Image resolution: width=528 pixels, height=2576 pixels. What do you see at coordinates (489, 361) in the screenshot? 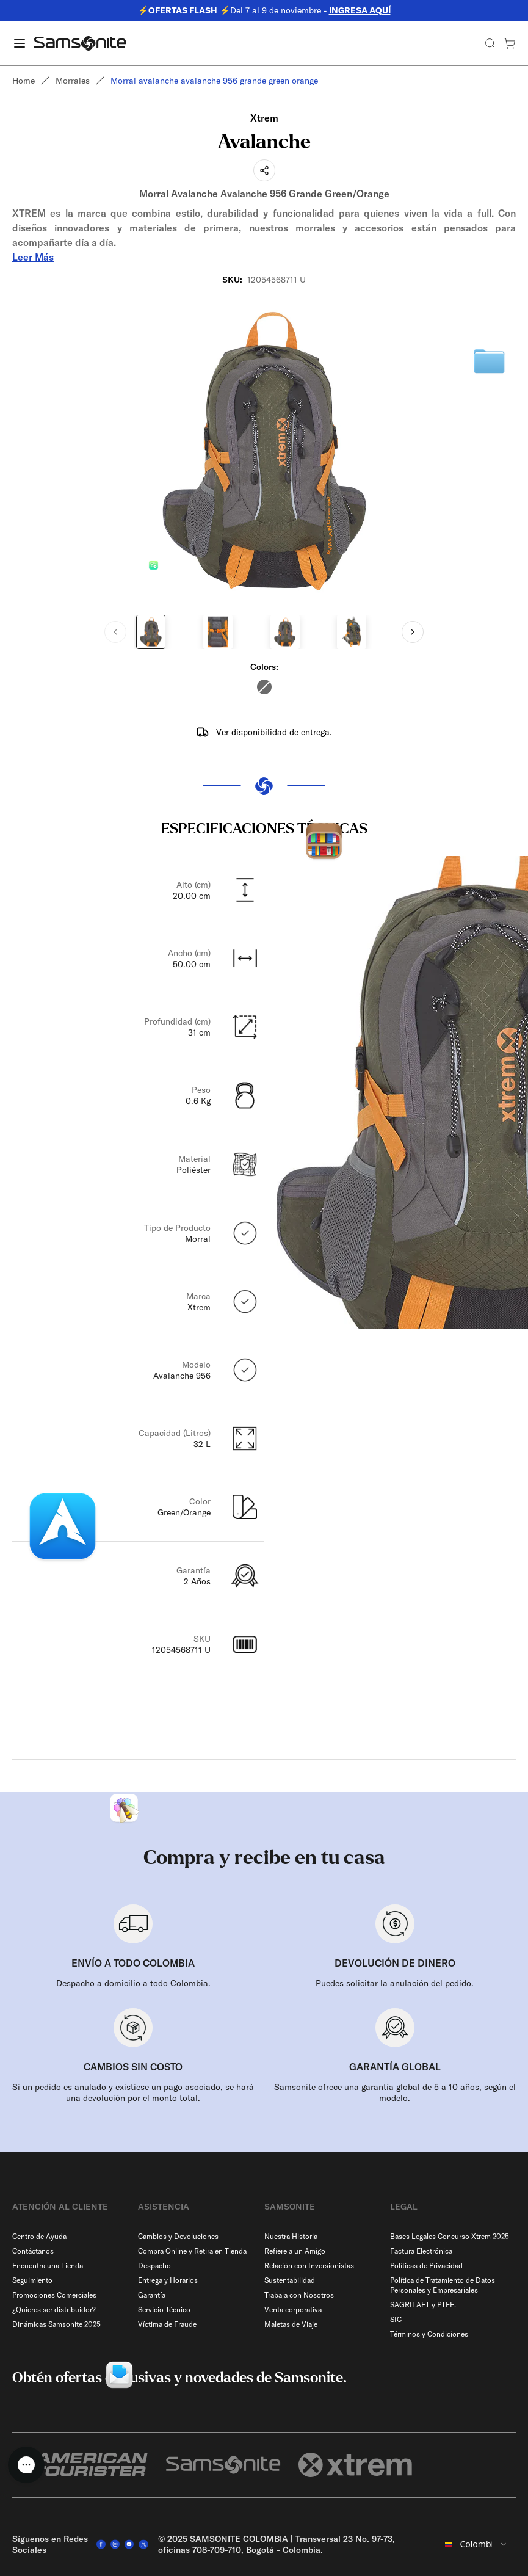
I see `open folder to view contents` at bounding box center [489, 361].